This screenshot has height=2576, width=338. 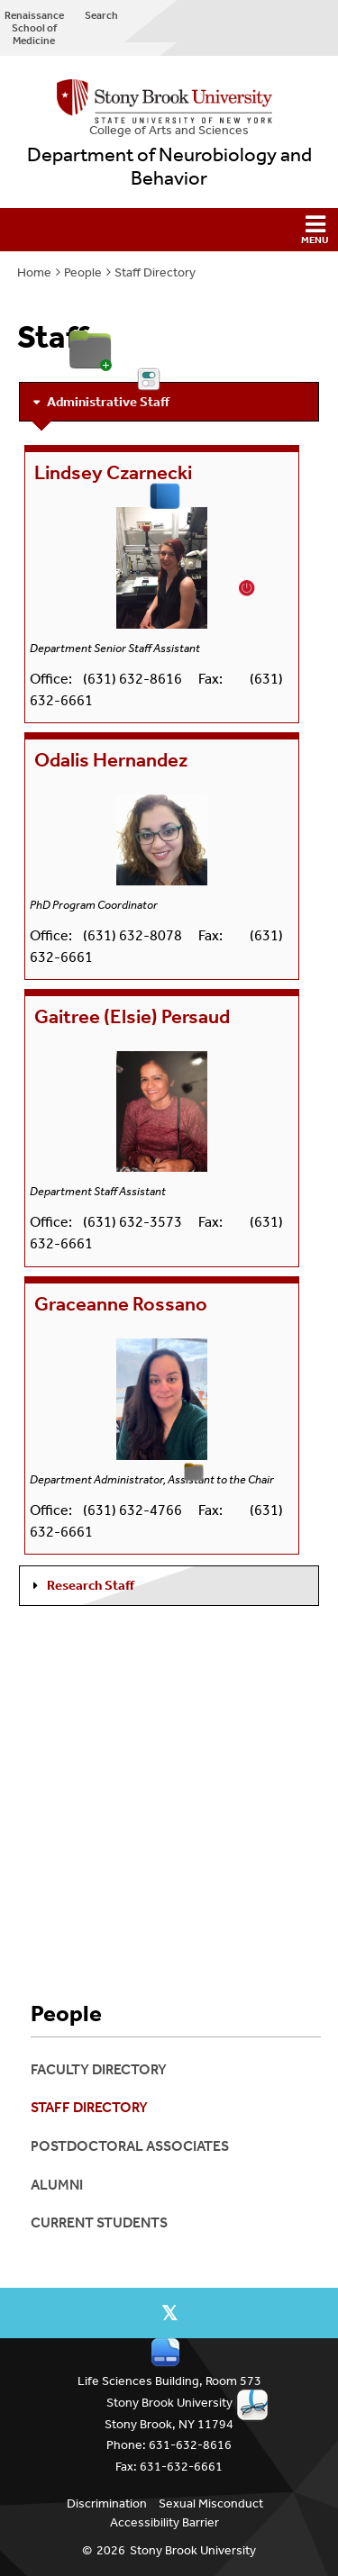 What do you see at coordinates (247, 588) in the screenshot?
I see `shut down the system` at bounding box center [247, 588].